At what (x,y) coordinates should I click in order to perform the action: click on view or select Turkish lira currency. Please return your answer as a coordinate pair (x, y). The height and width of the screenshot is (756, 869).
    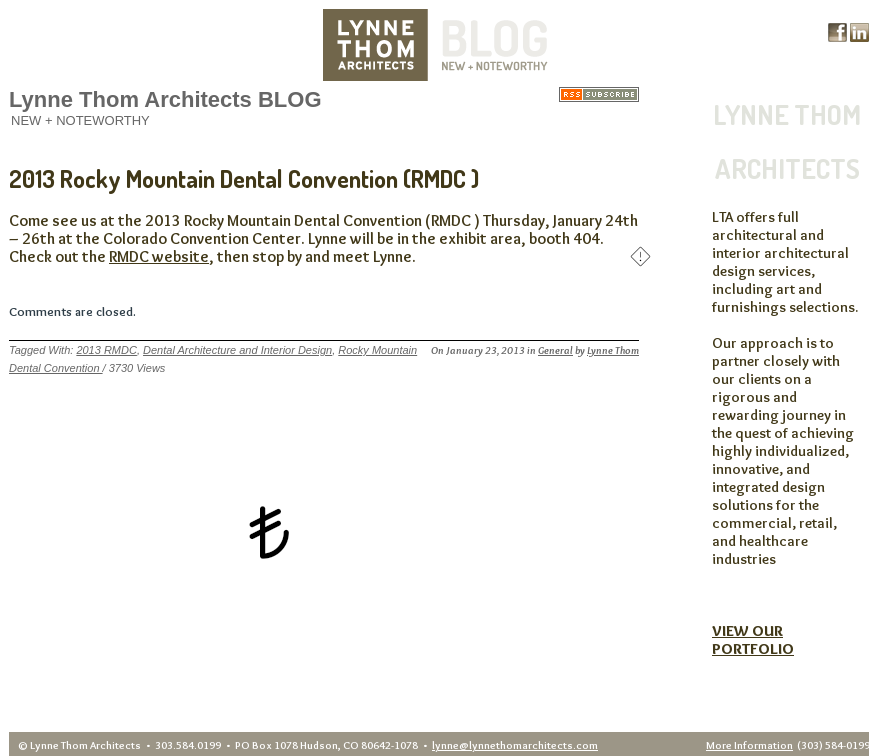
    Looking at the image, I should click on (270, 532).